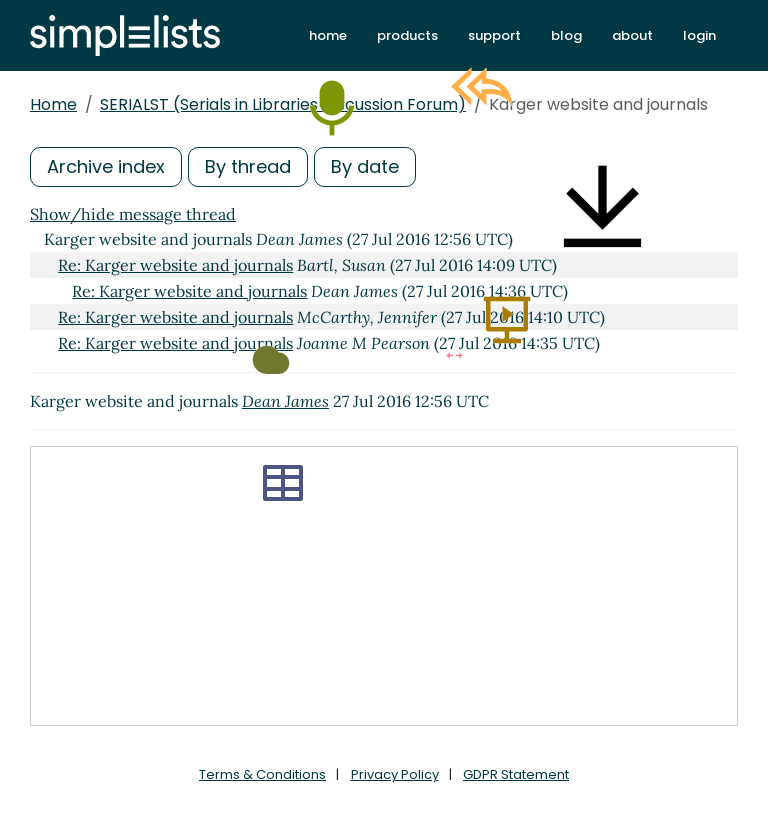 Image resolution: width=768 pixels, height=816 pixels. I want to click on expand content horizontally, so click(454, 355).